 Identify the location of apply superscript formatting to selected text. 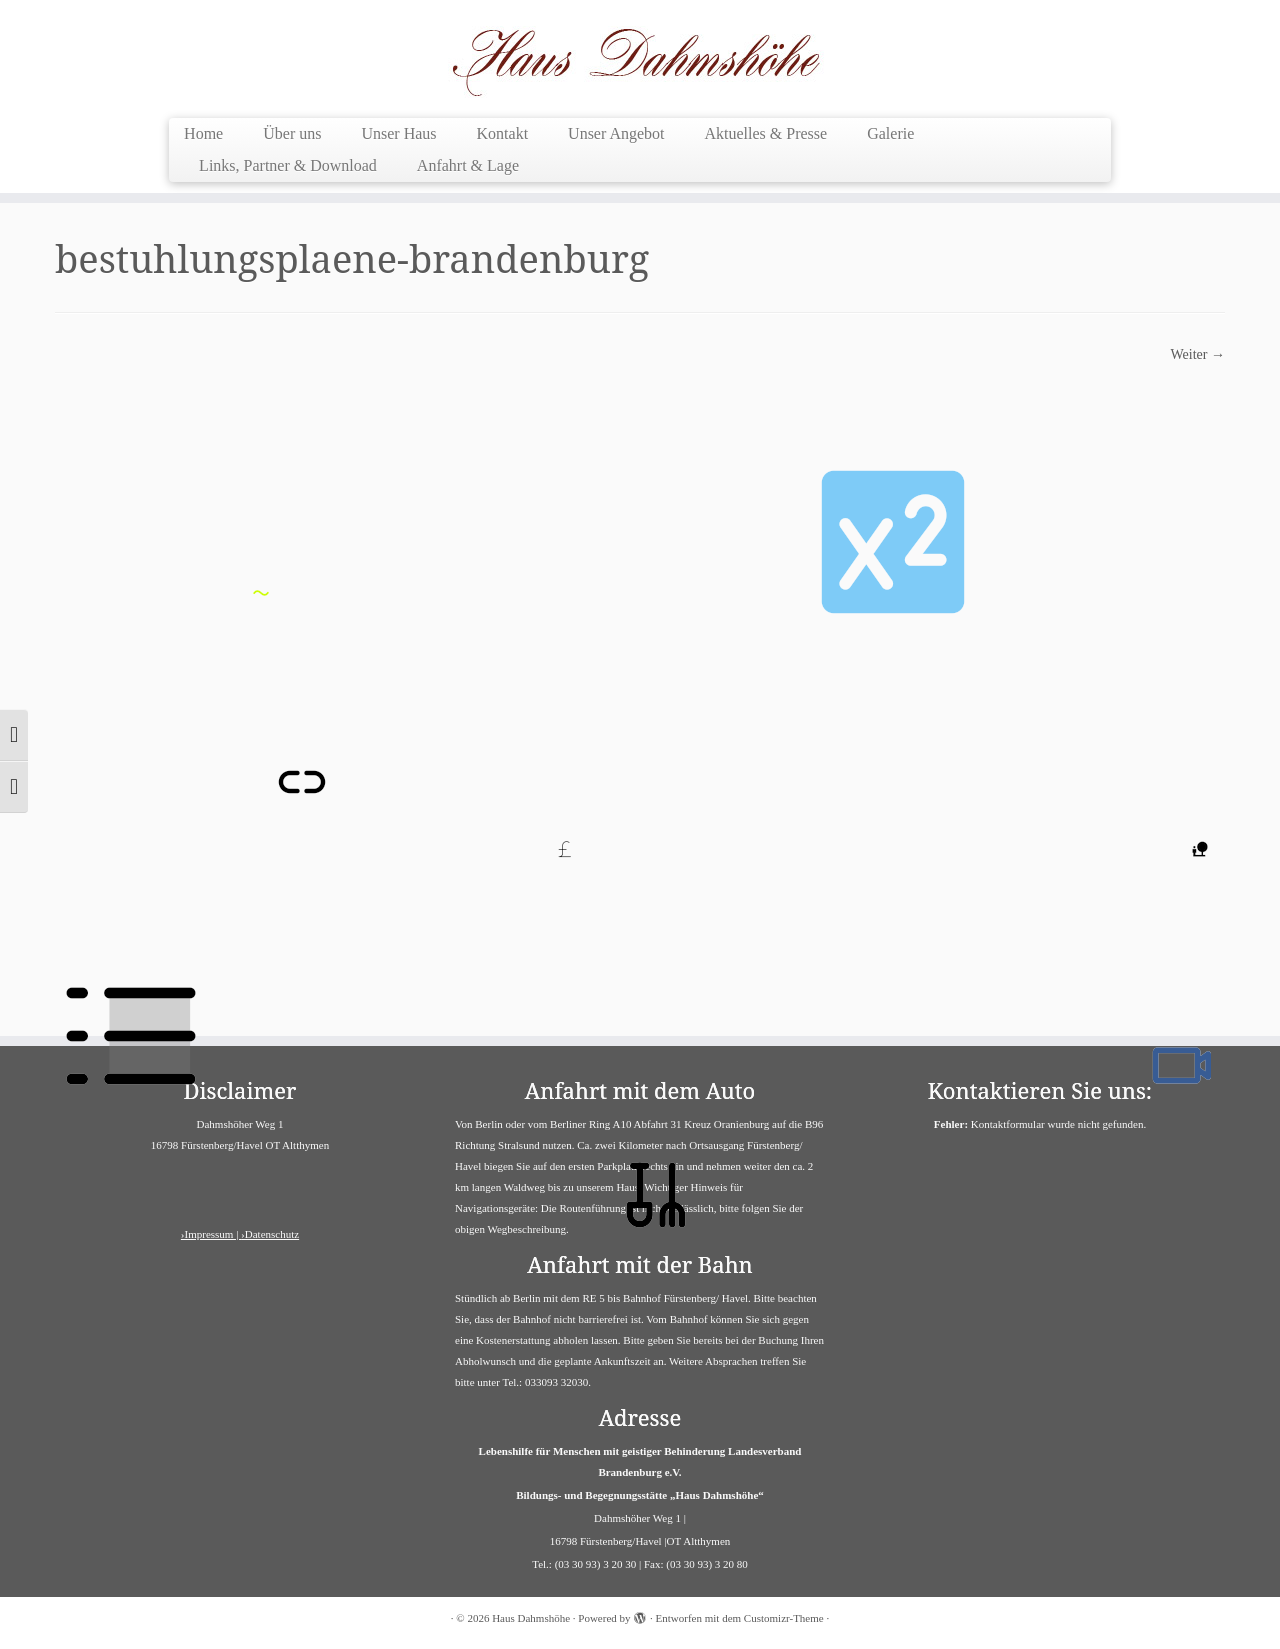
(893, 542).